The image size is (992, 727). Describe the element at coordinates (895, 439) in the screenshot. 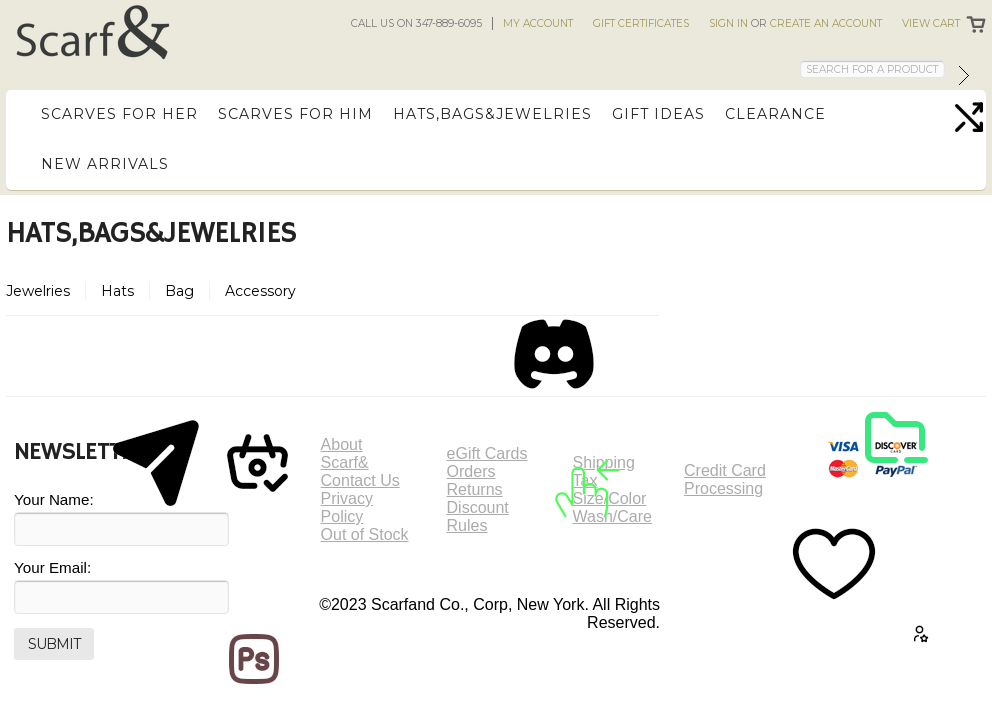

I see `remove a folder from your files` at that location.